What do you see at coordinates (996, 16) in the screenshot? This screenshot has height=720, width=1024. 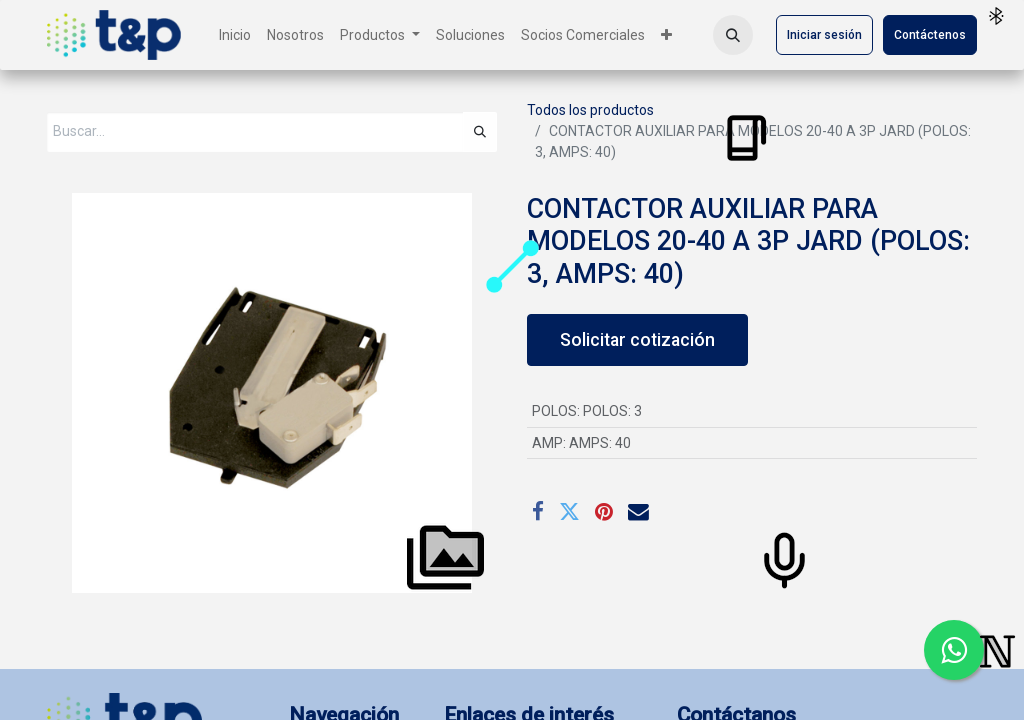 I see `indicates an active bluetooth connection` at bounding box center [996, 16].